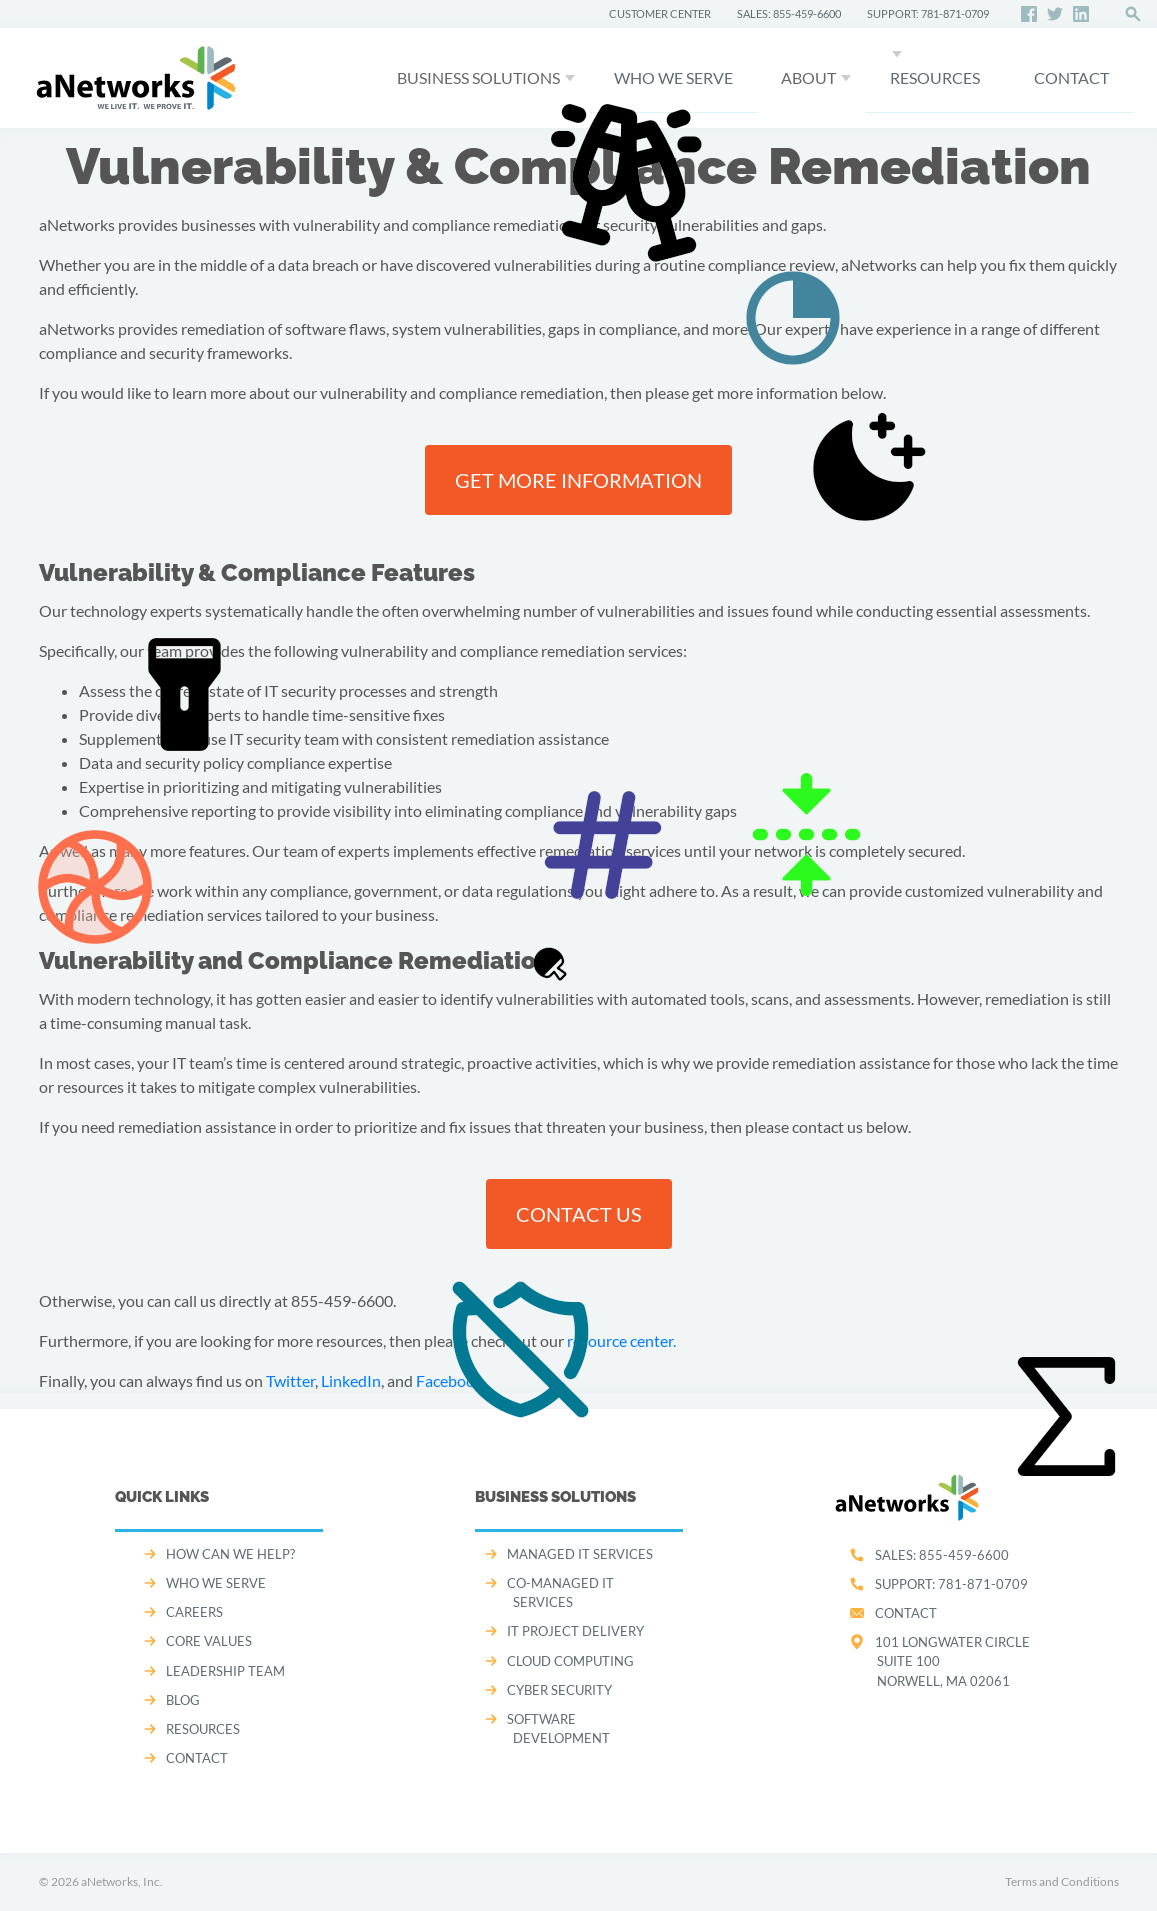 The image size is (1157, 1911). I want to click on disable security protection, so click(520, 1349).